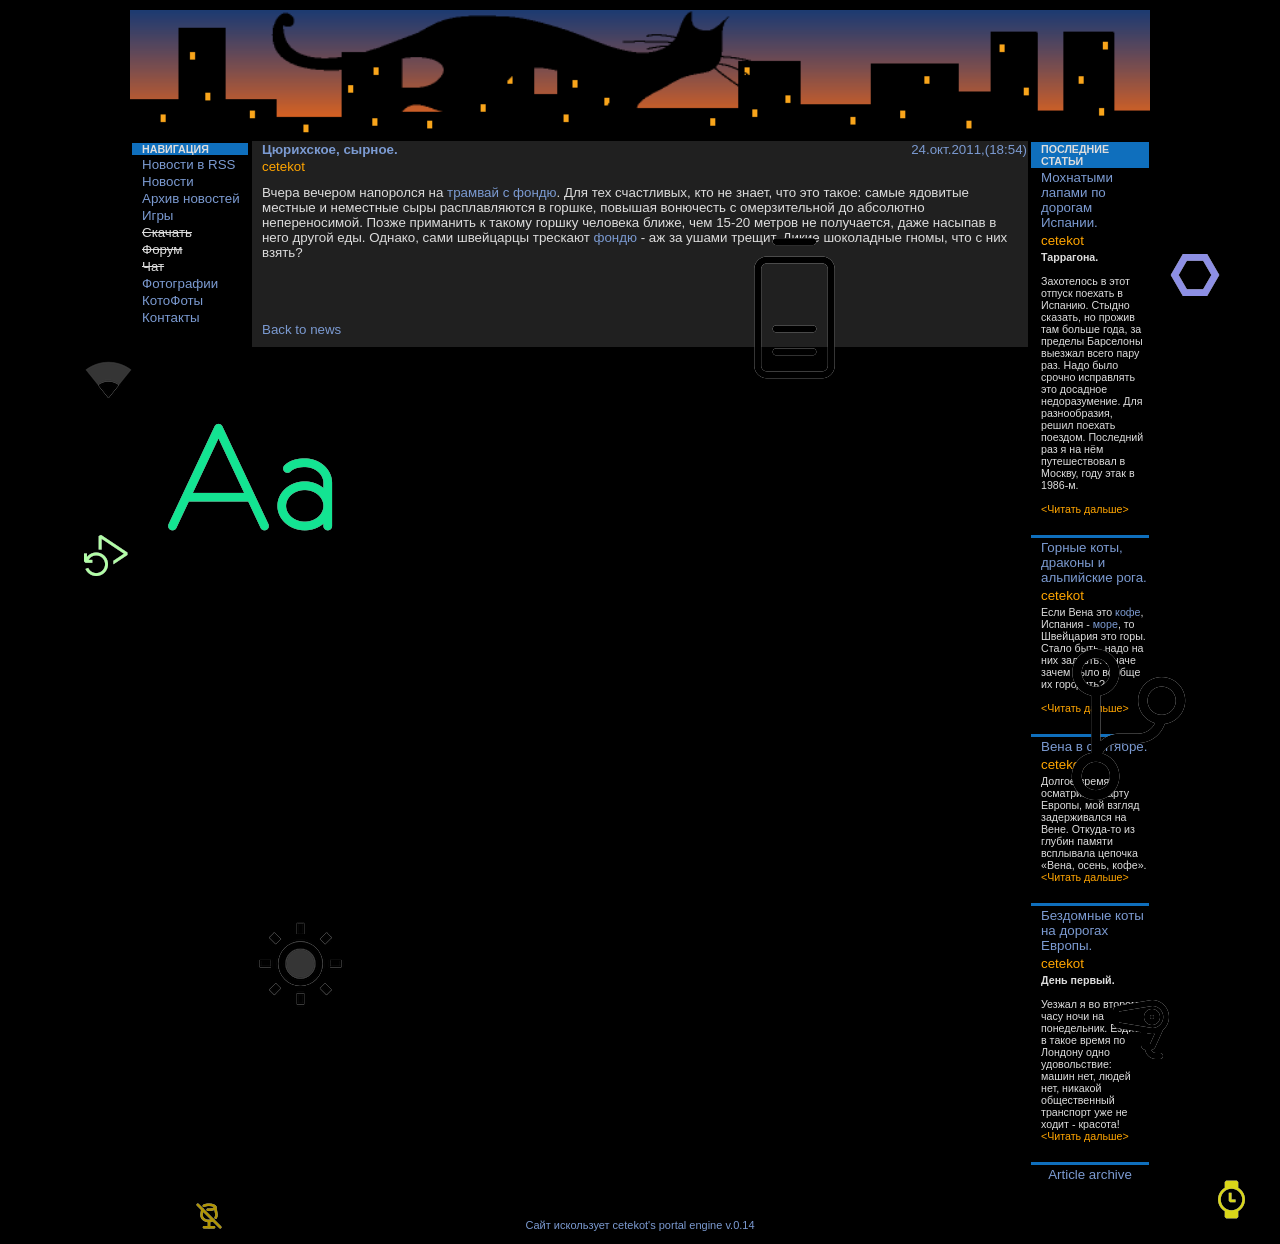 This screenshot has height=1244, width=1280. What do you see at coordinates (107, 552) in the screenshot?
I see `rerun the current debug session` at bounding box center [107, 552].